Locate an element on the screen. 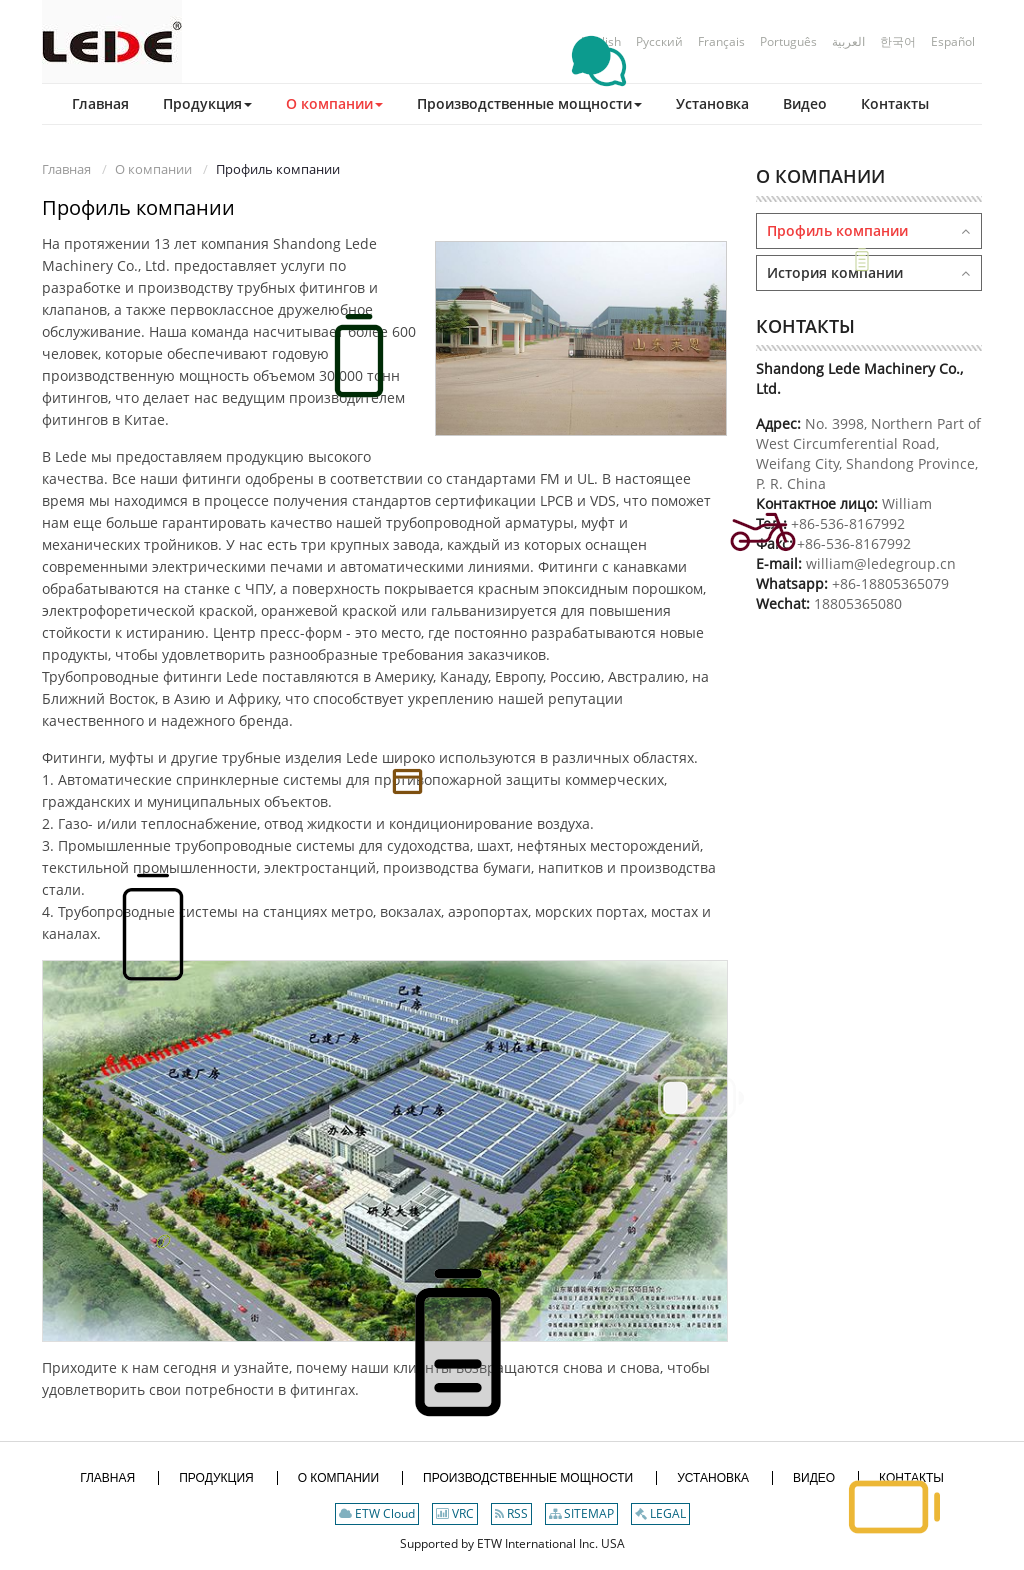 The width and height of the screenshot is (1024, 1570). select motorcycle as vehicle type is located at coordinates (763, 533).